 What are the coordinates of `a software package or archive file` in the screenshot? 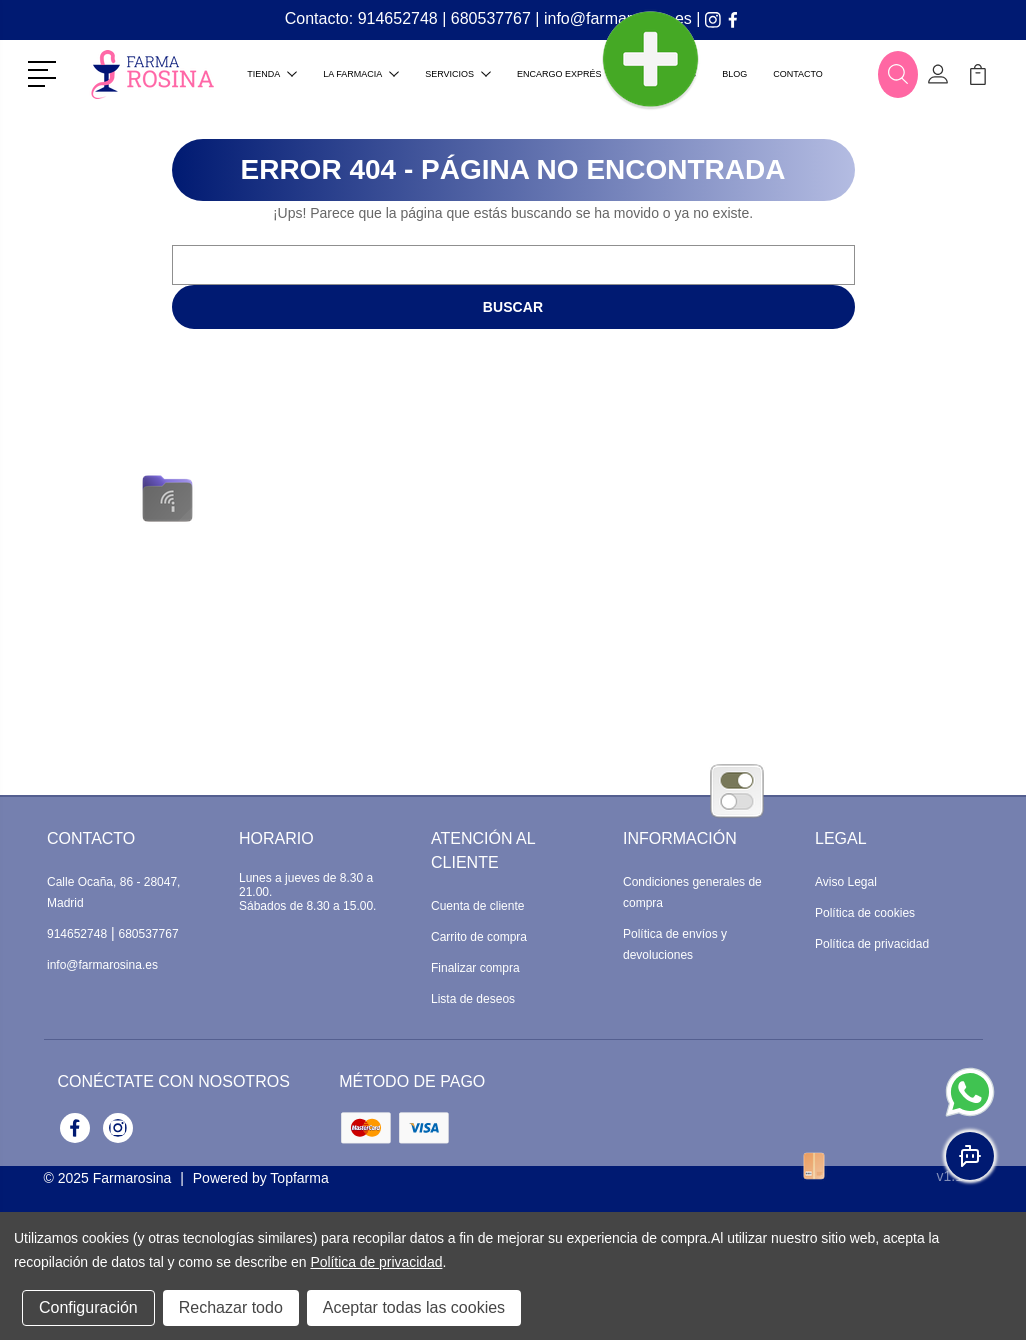 It's located at (814, 1166).